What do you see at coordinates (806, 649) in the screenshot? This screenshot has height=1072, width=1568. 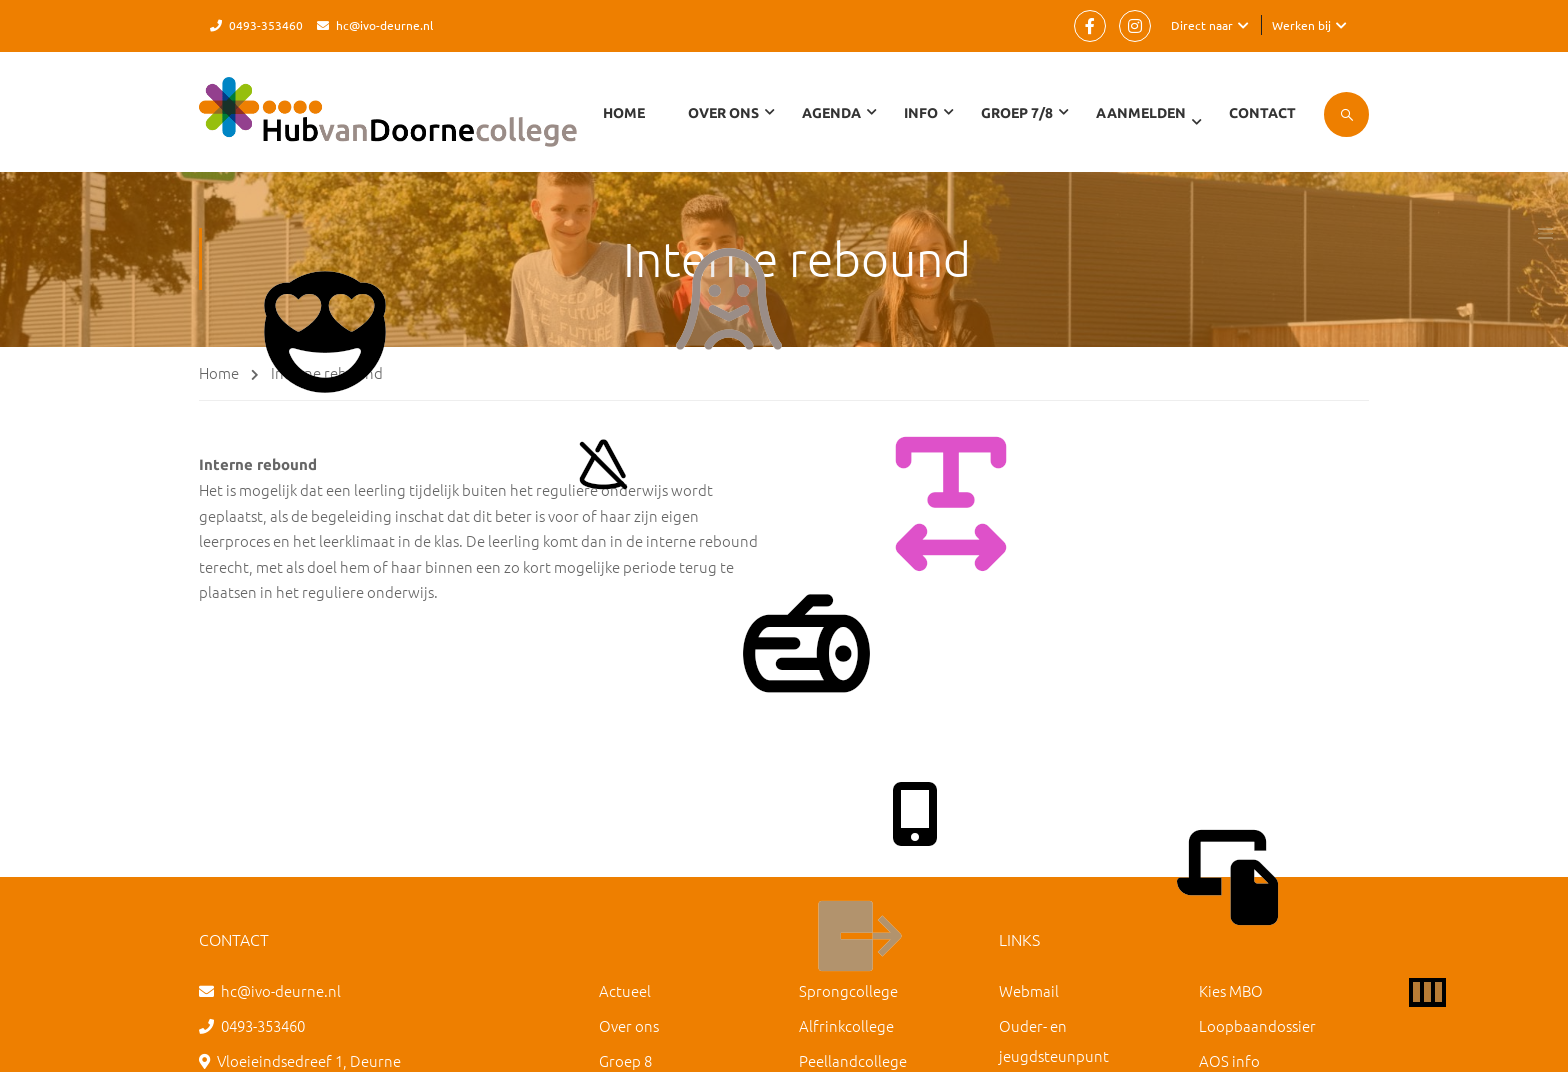 I see `view activity log or history` at bounding box center [806, 649].